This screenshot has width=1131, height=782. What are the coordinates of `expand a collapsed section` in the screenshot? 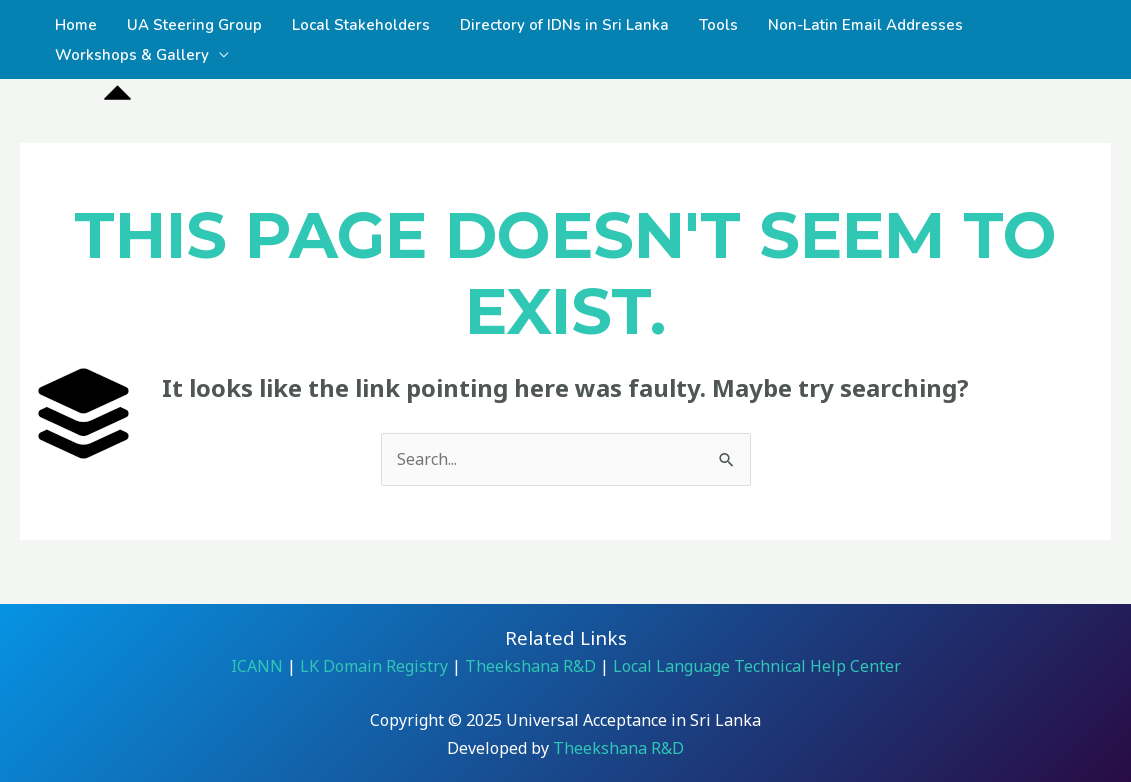 It's located at (117, 92).